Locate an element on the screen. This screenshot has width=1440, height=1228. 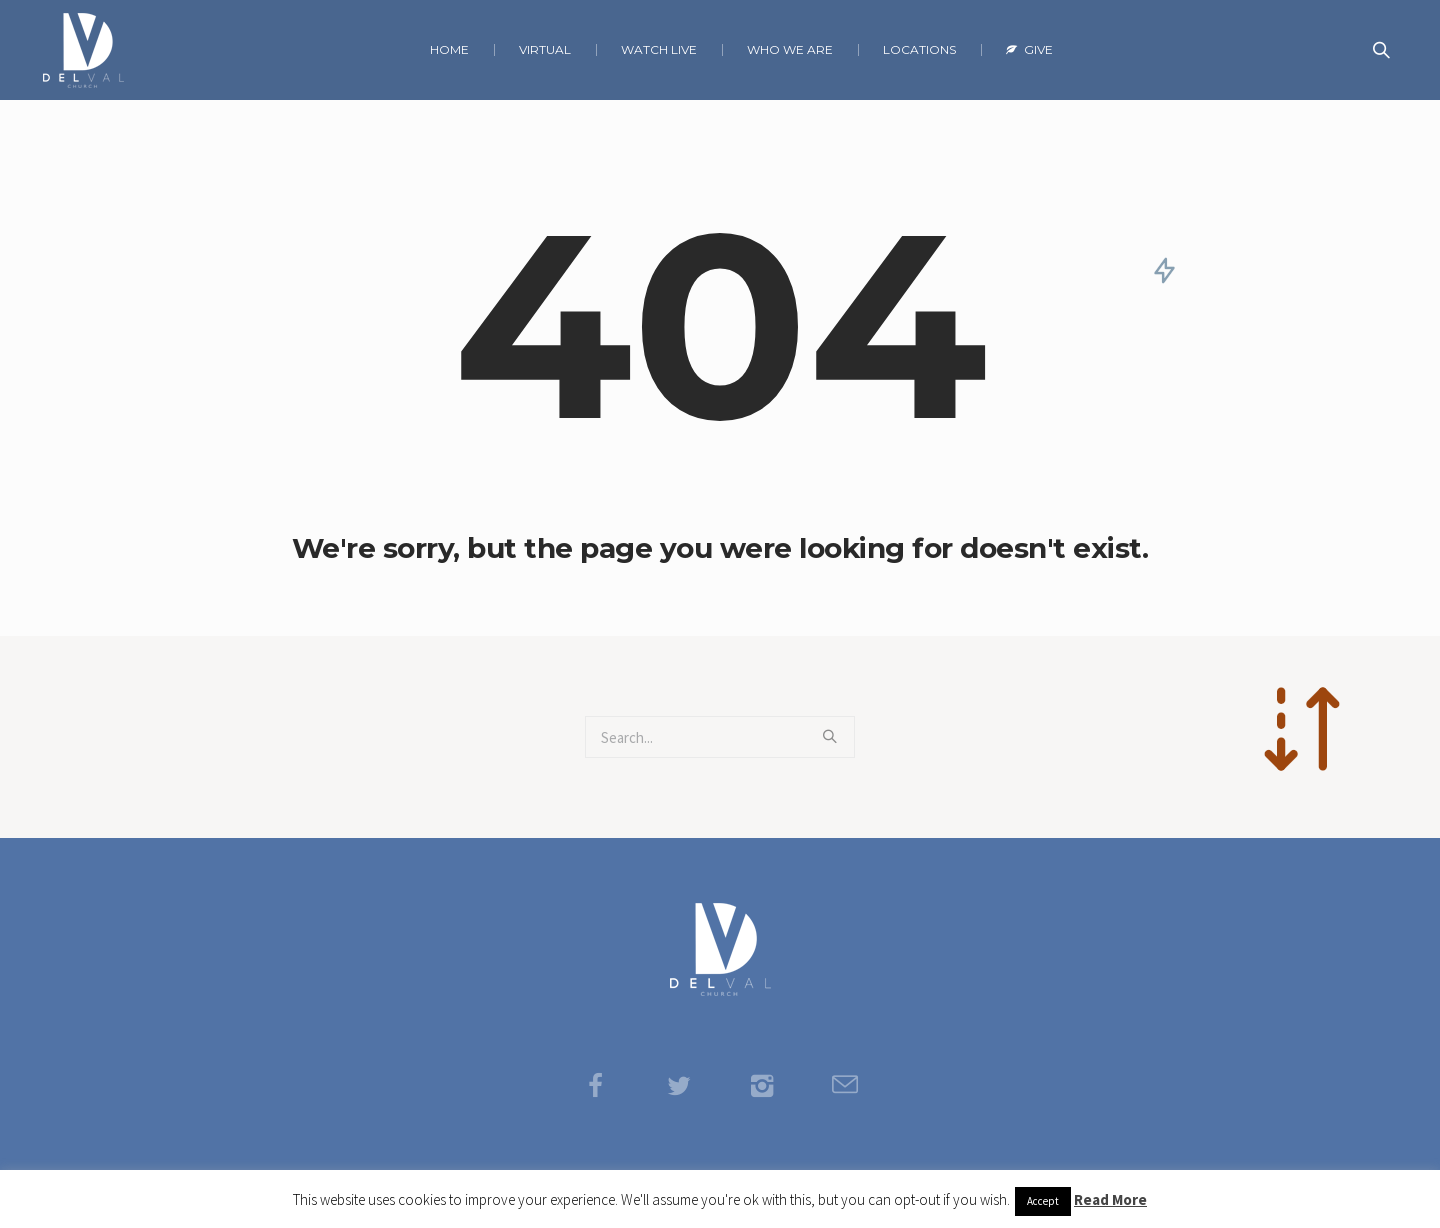
quick actions or shortcuts is located at coordinates (1164, 270).